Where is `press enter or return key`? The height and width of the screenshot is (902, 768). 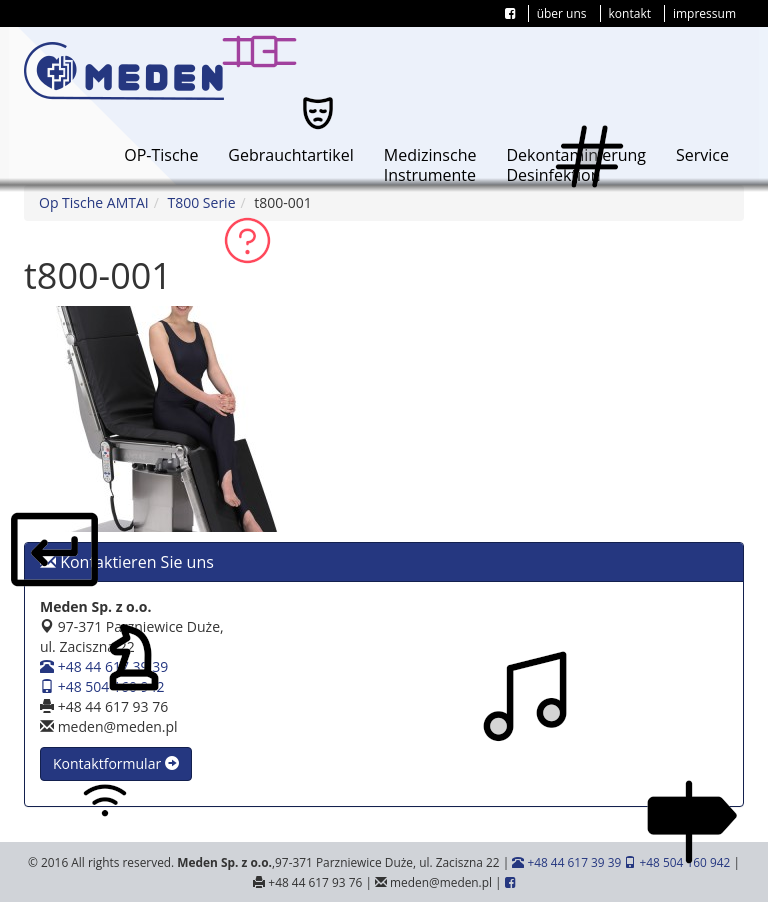 press enter or return key is located at coordinates (54, 549).